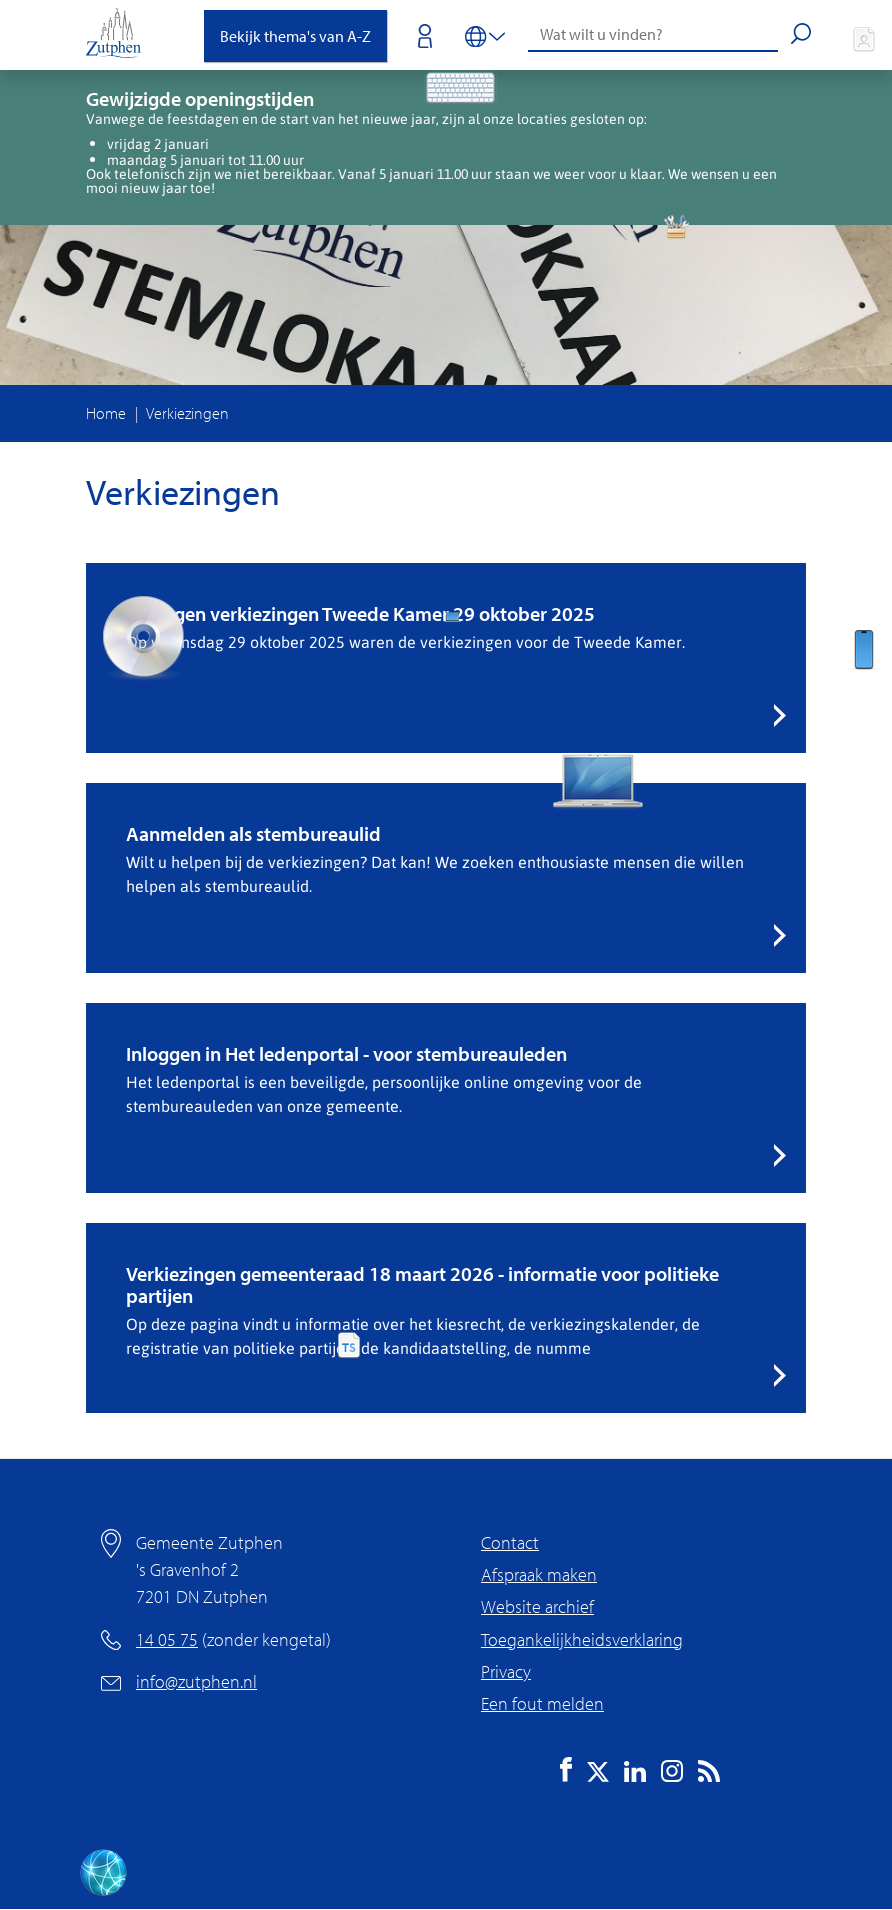 This screenshot has height=1910, width=892. I want to click on a typescript source code file, so click(349, 1345).